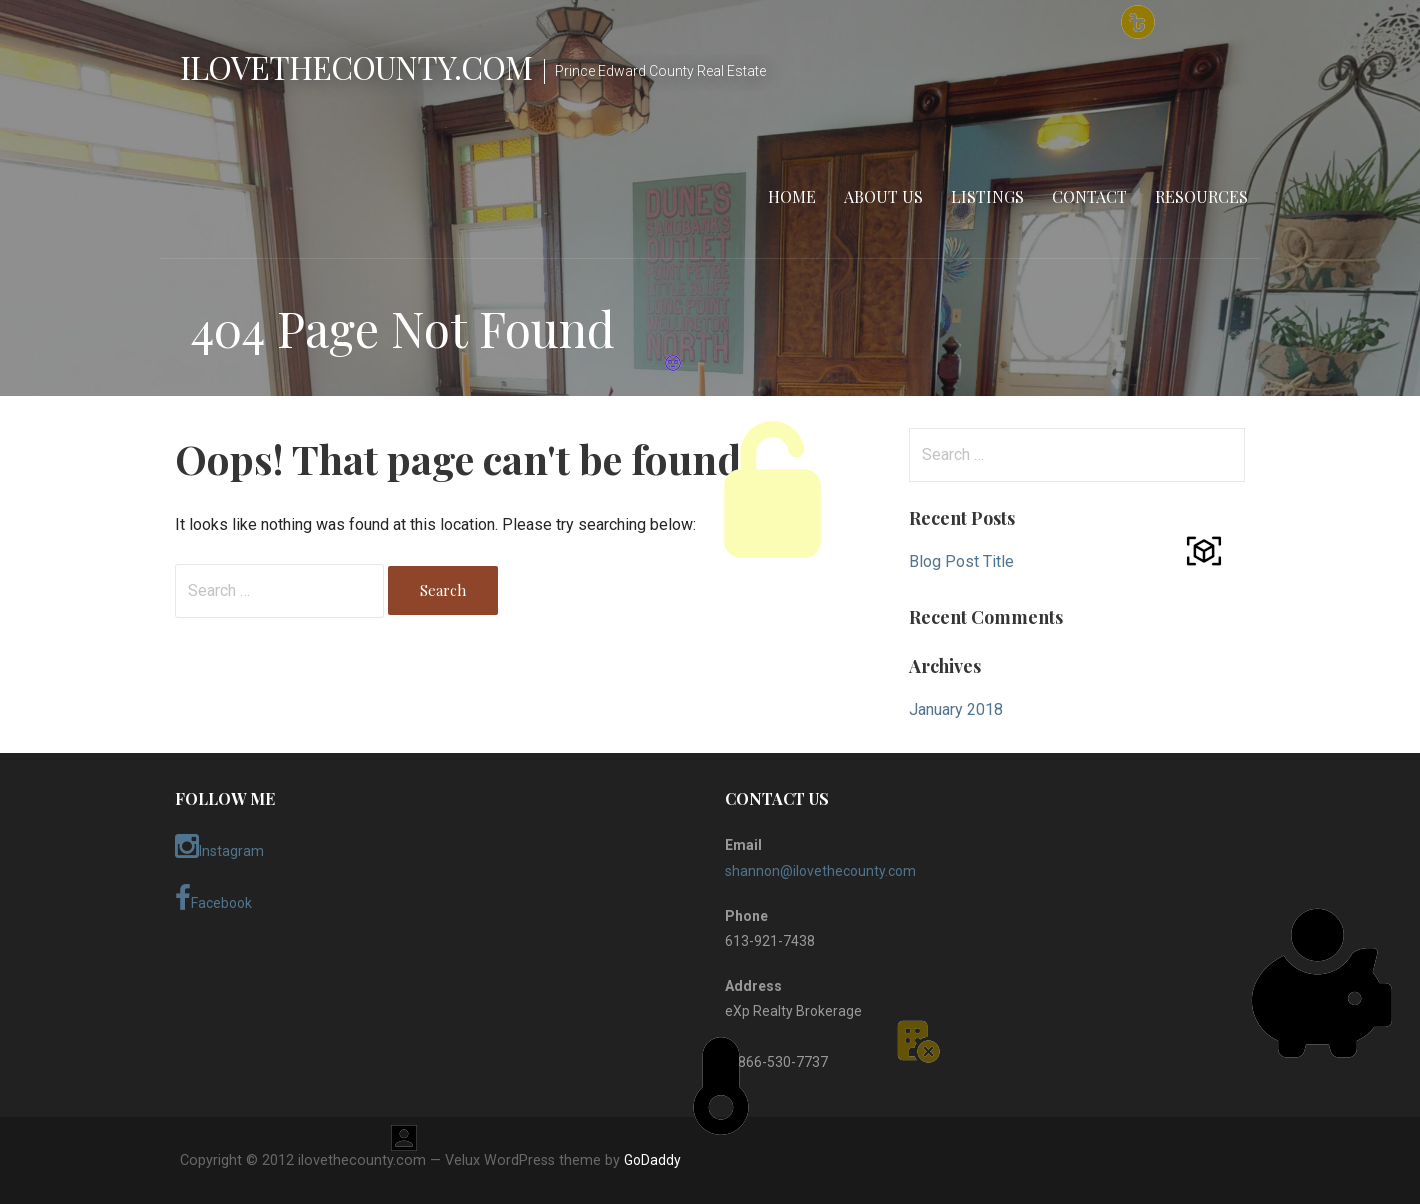  What do you see at coordinates (1317, 987) in the screenshot?
I see `access savings or budget features` at bounding box center [1317, 987].